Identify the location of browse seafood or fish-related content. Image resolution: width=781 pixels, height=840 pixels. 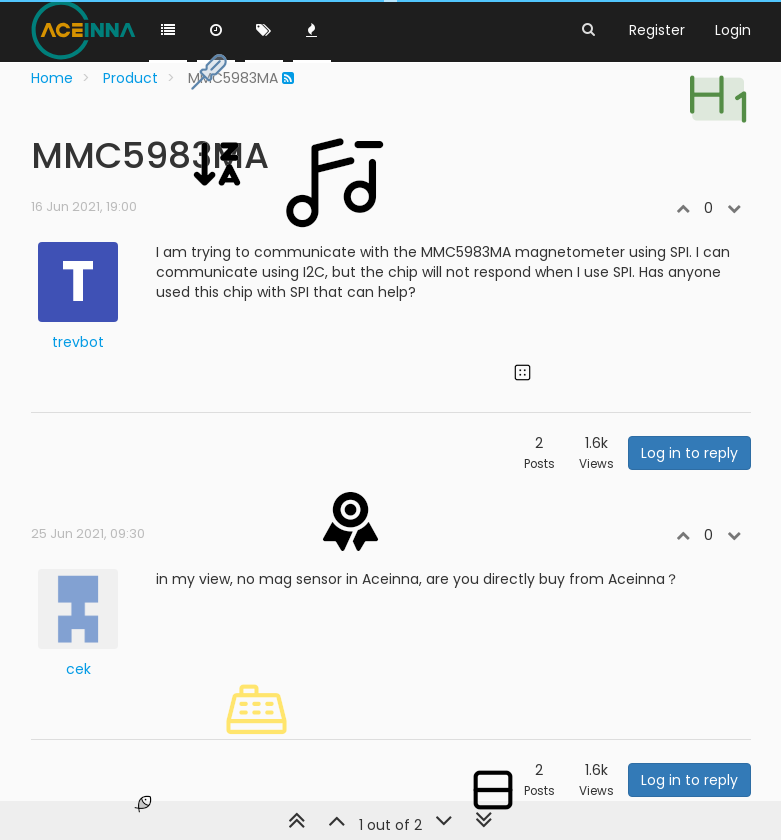
(143, 803).